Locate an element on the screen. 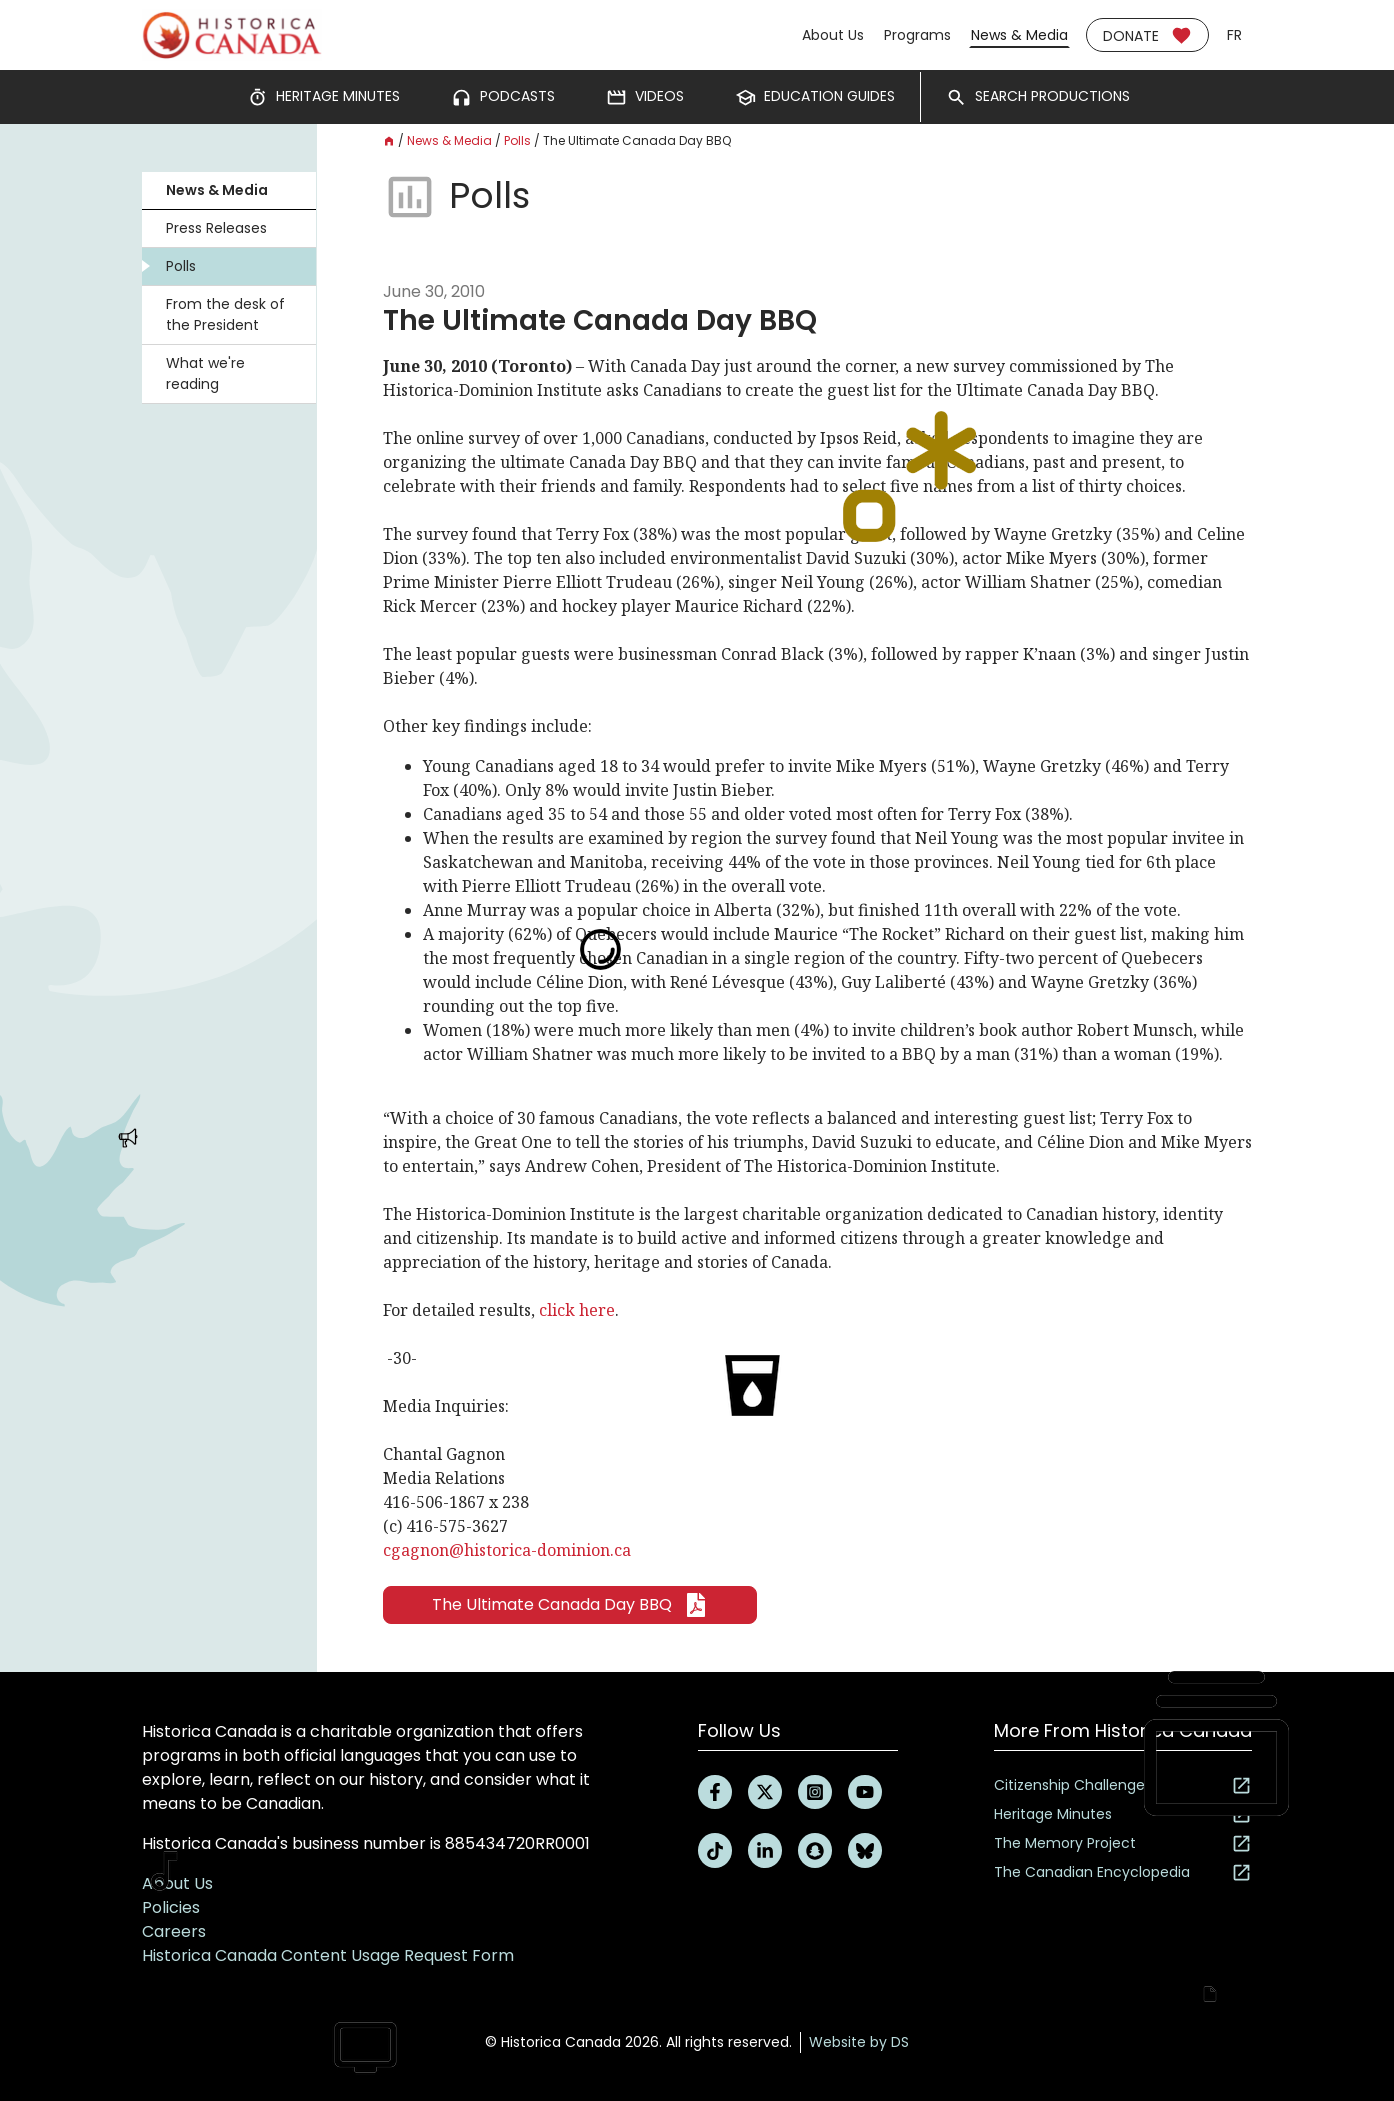 This screenshot has width=1394, height=2101. access personal video or screen sharing is located at coordinates (365, 2047).